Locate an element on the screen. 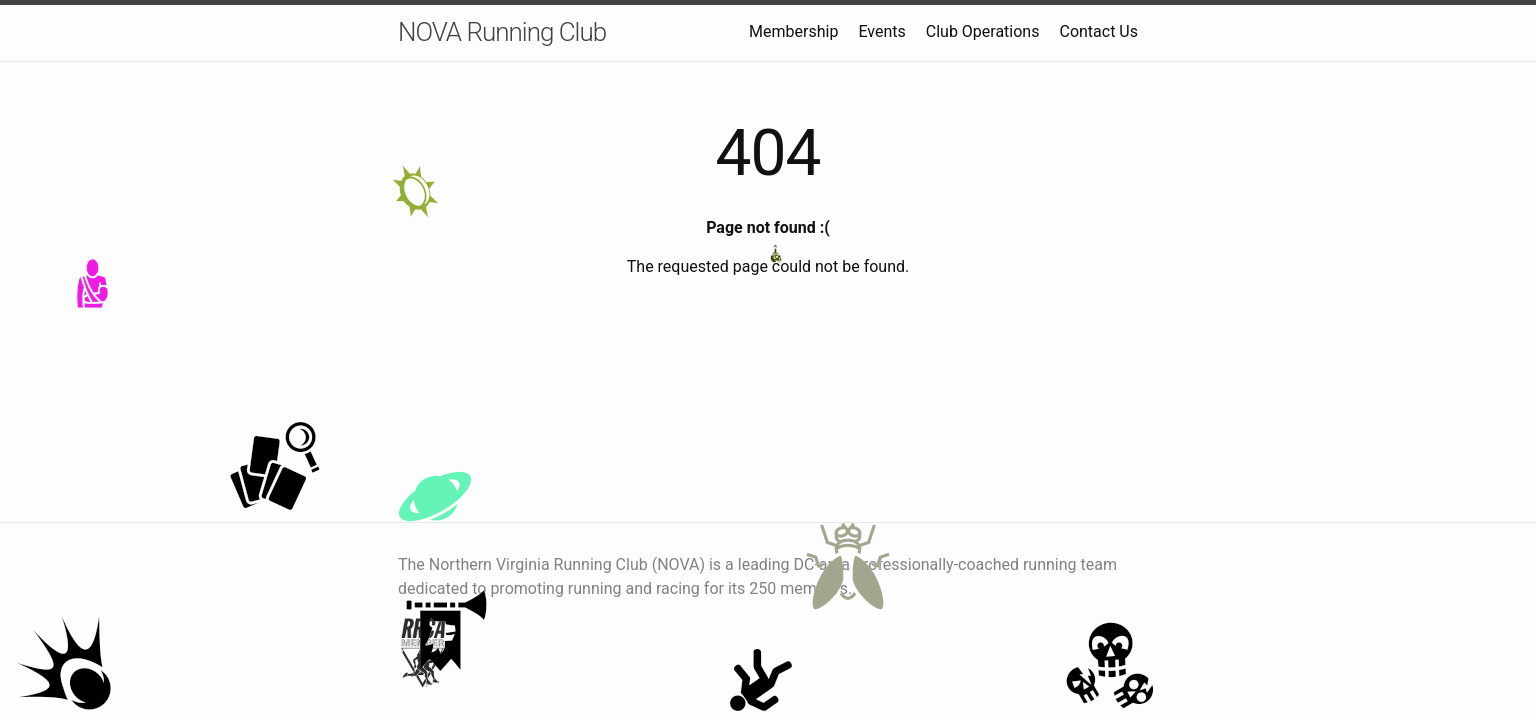 The width and height of the screenshot is (1536, 720). indicates an injury or medical condition is located at coordinates (92, 283).